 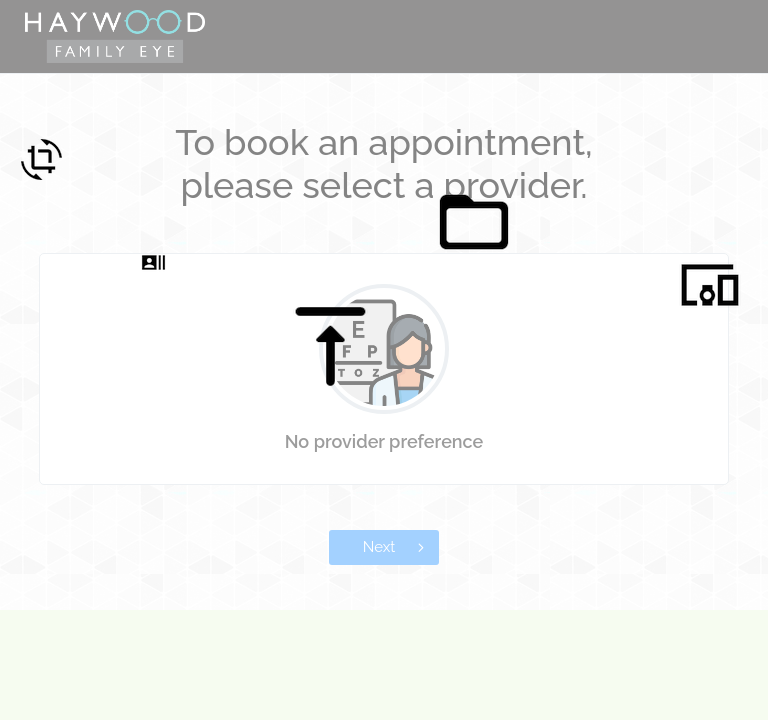 What do you see at coordinates (153, 262) in the screenshot?
I see `view recently contacted people` at bounding box center [153, 262].